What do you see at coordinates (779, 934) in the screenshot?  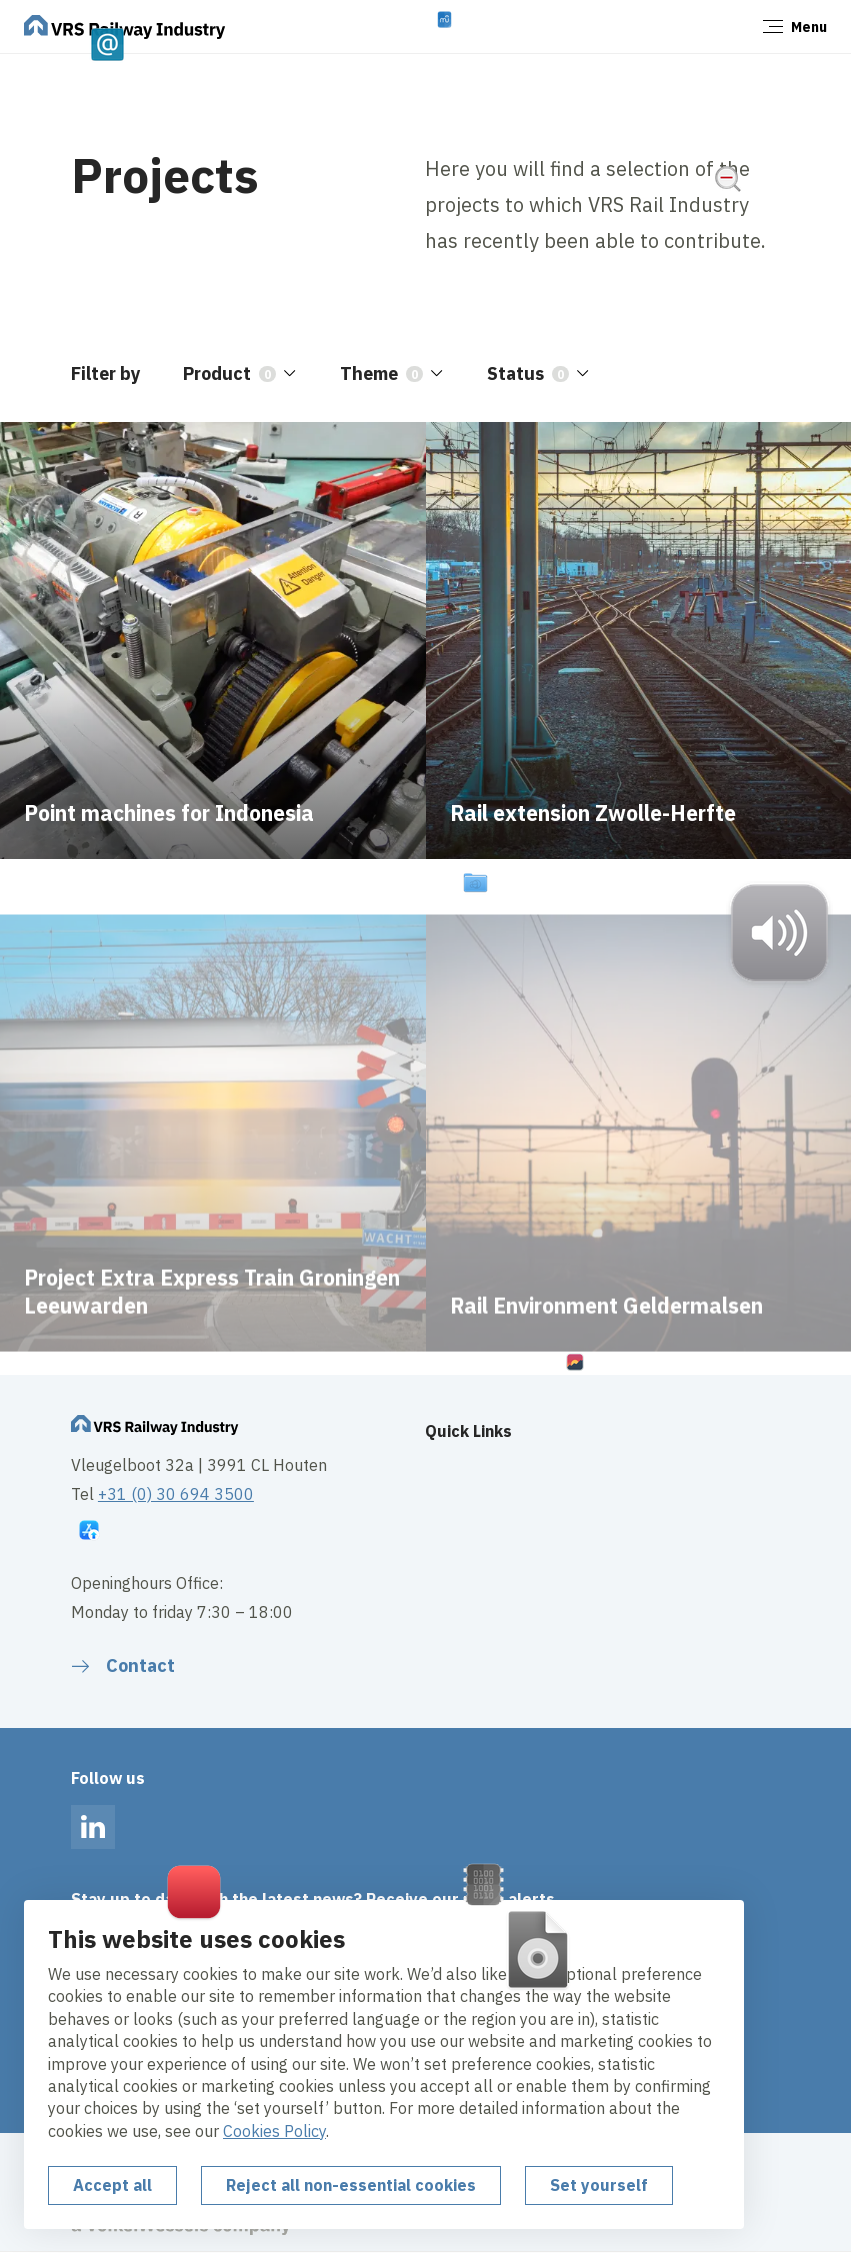 I see `open sound preferences` at bounding box center [779, 934].